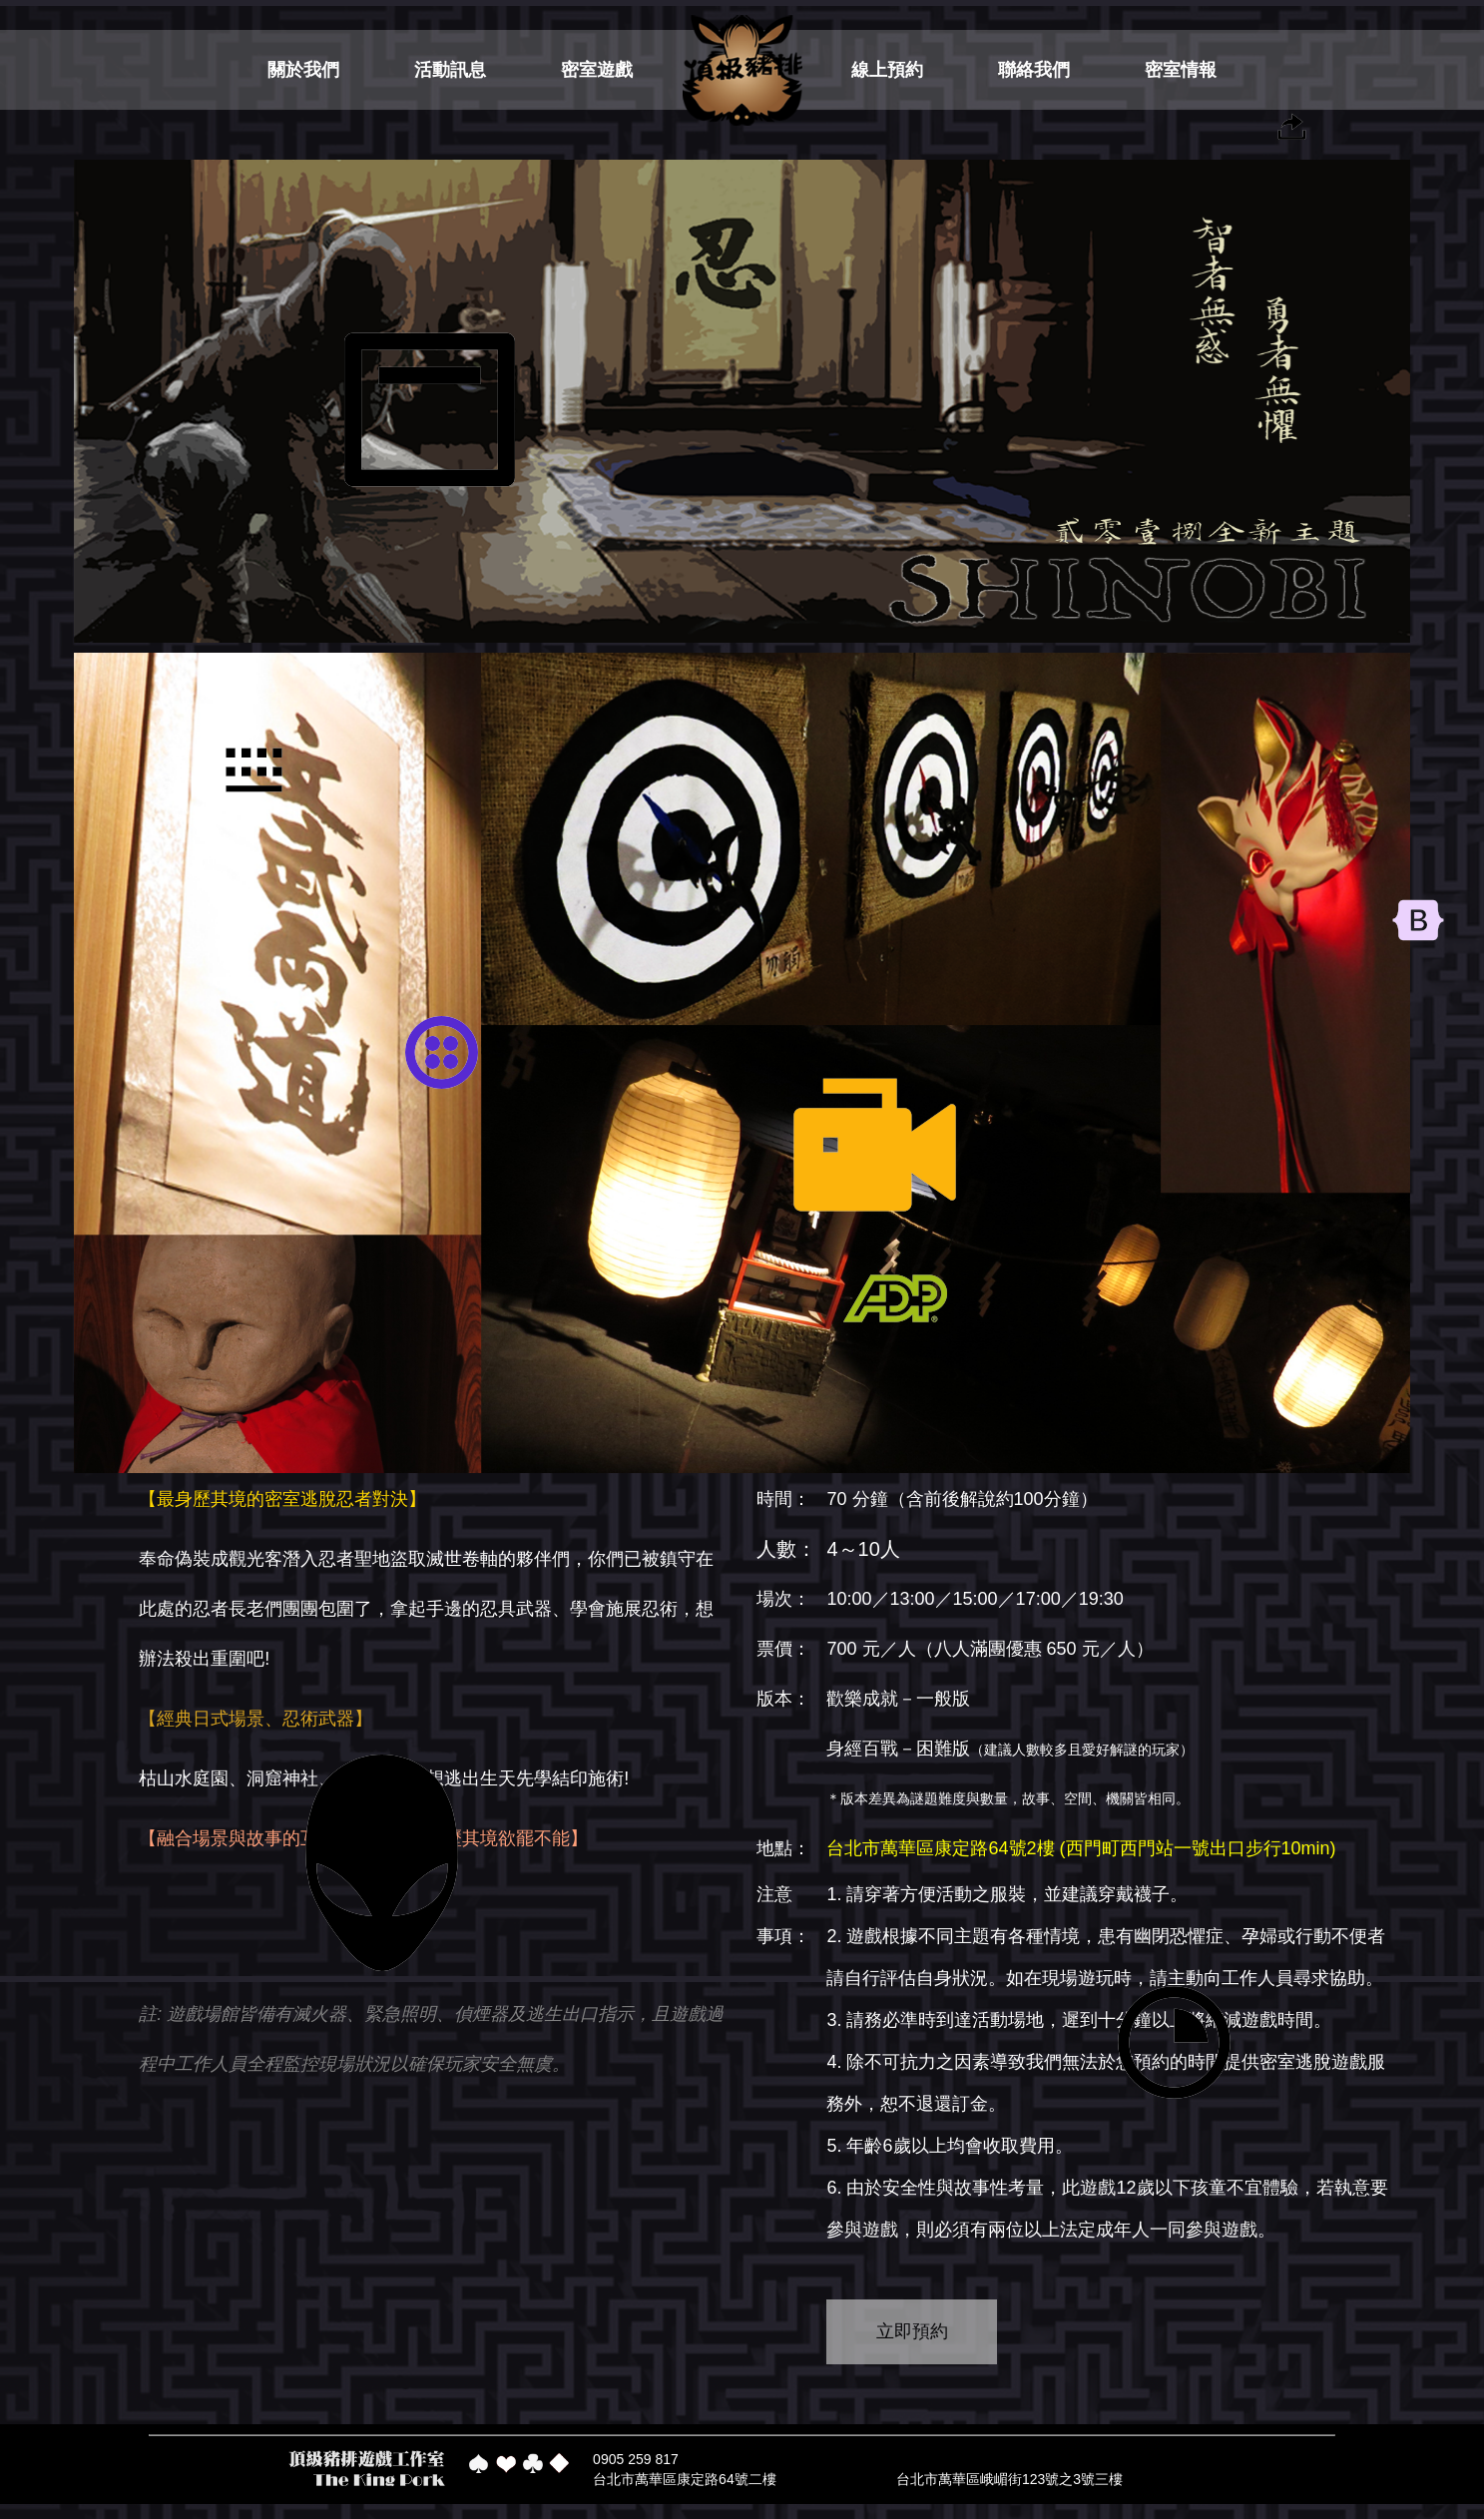 Image resolution: width=1484 pixels, height=2519 pixels. Describe the element at coordinates (895, 1298) in the screenshot. I see `access ADP payroll and HR services` at that location.